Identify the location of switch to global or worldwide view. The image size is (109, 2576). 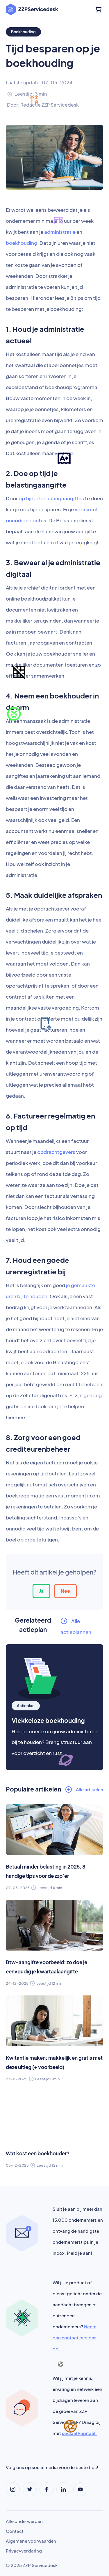
(60, 2364).